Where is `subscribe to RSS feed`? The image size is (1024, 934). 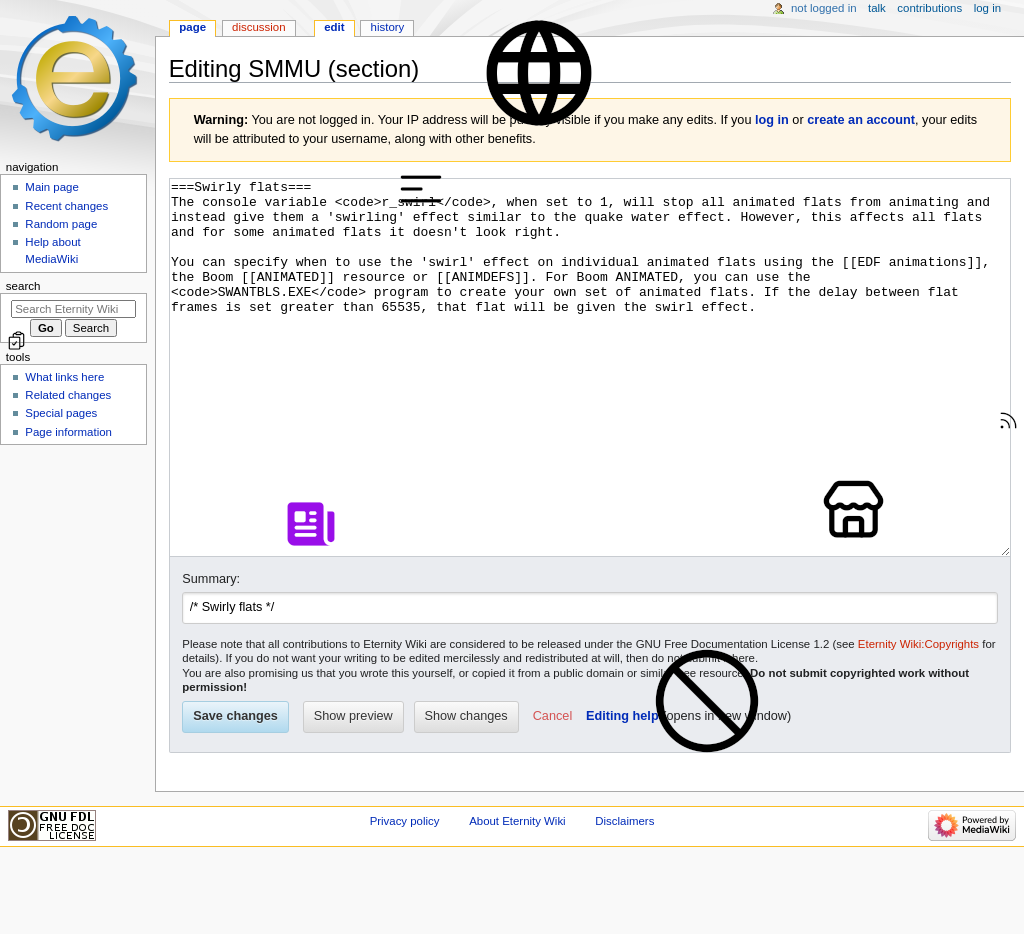
subscribe to RSS feed is located at coordinates (1008, 420).